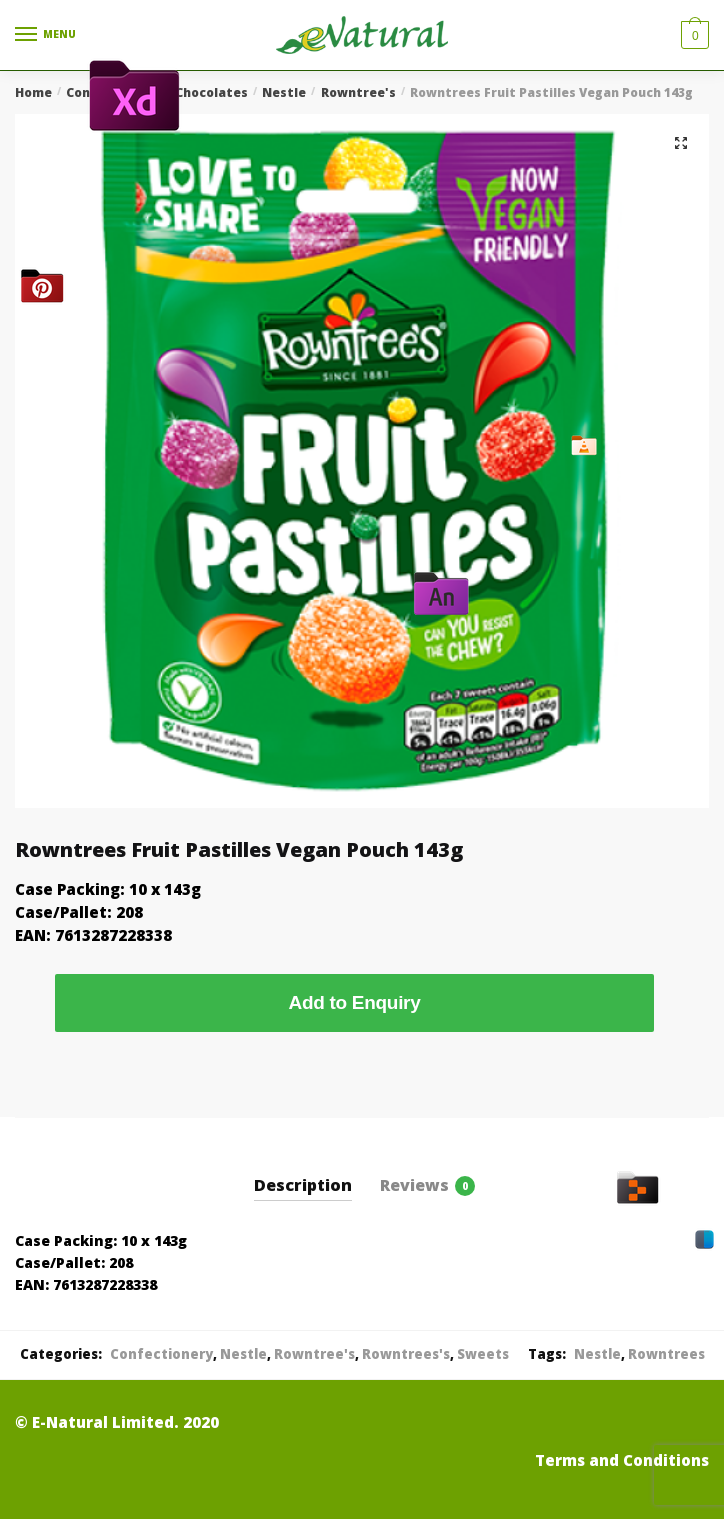 This screenshot has width=724, height=1519. Describe the element at coordinates (441, 595) in the screenshot. I see `open folder containing Adobe Animate project files` at that location.